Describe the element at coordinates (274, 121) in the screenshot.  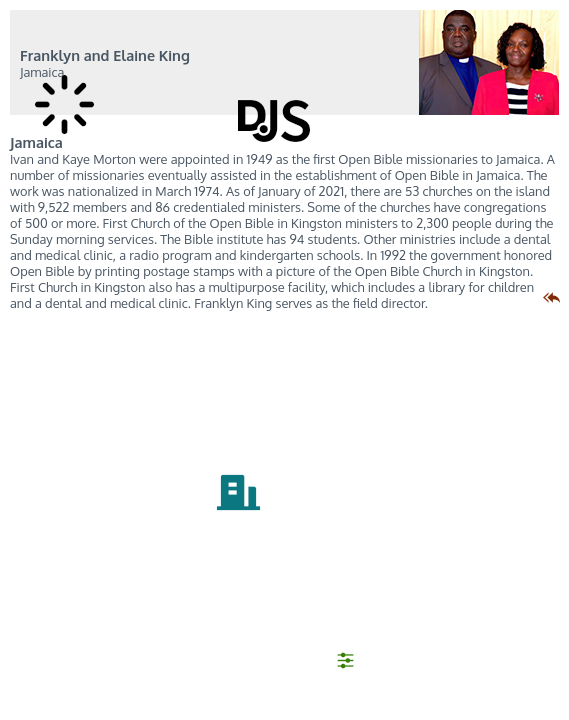
I see `discord.js library or project branding` at that location.